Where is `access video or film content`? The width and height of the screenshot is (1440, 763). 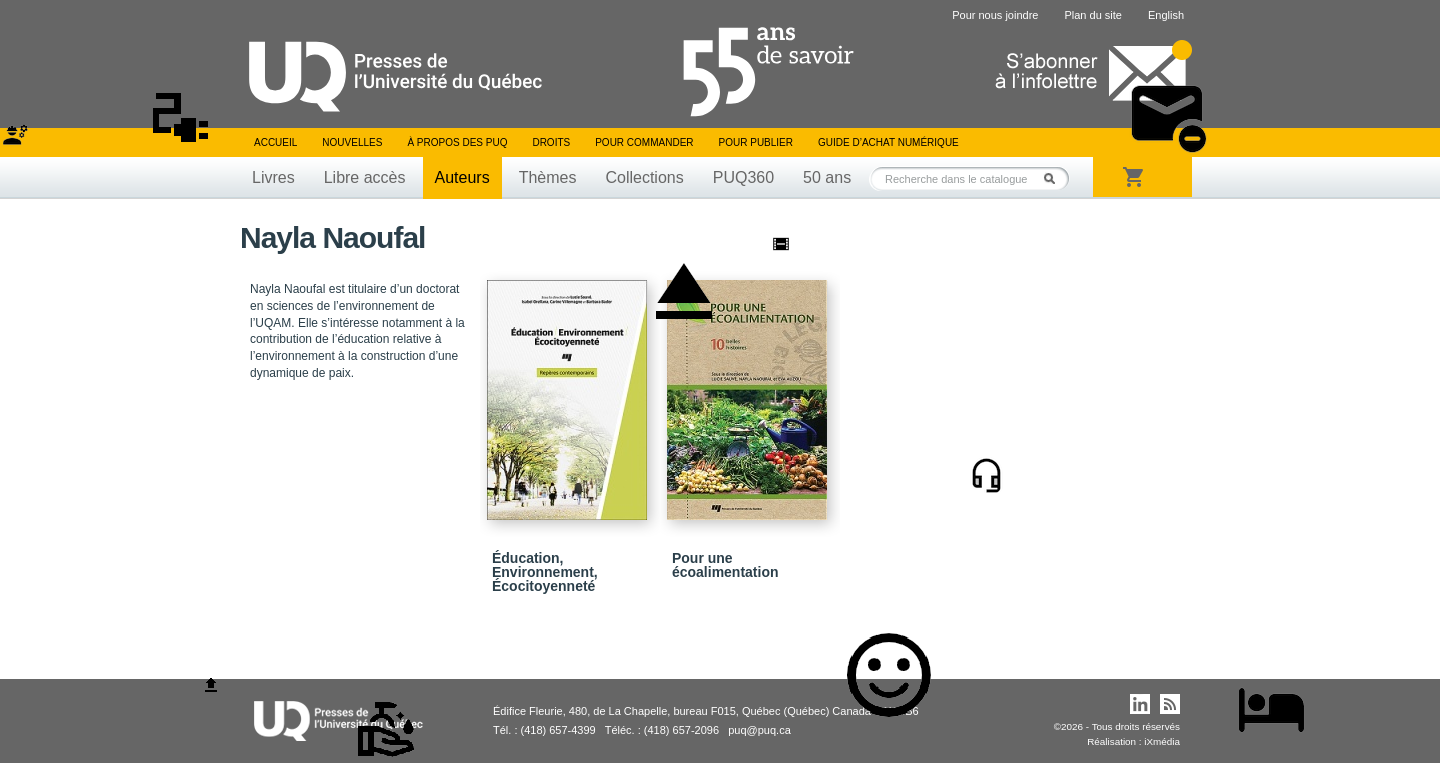 access video or film content is located at coordinates (781, 244).